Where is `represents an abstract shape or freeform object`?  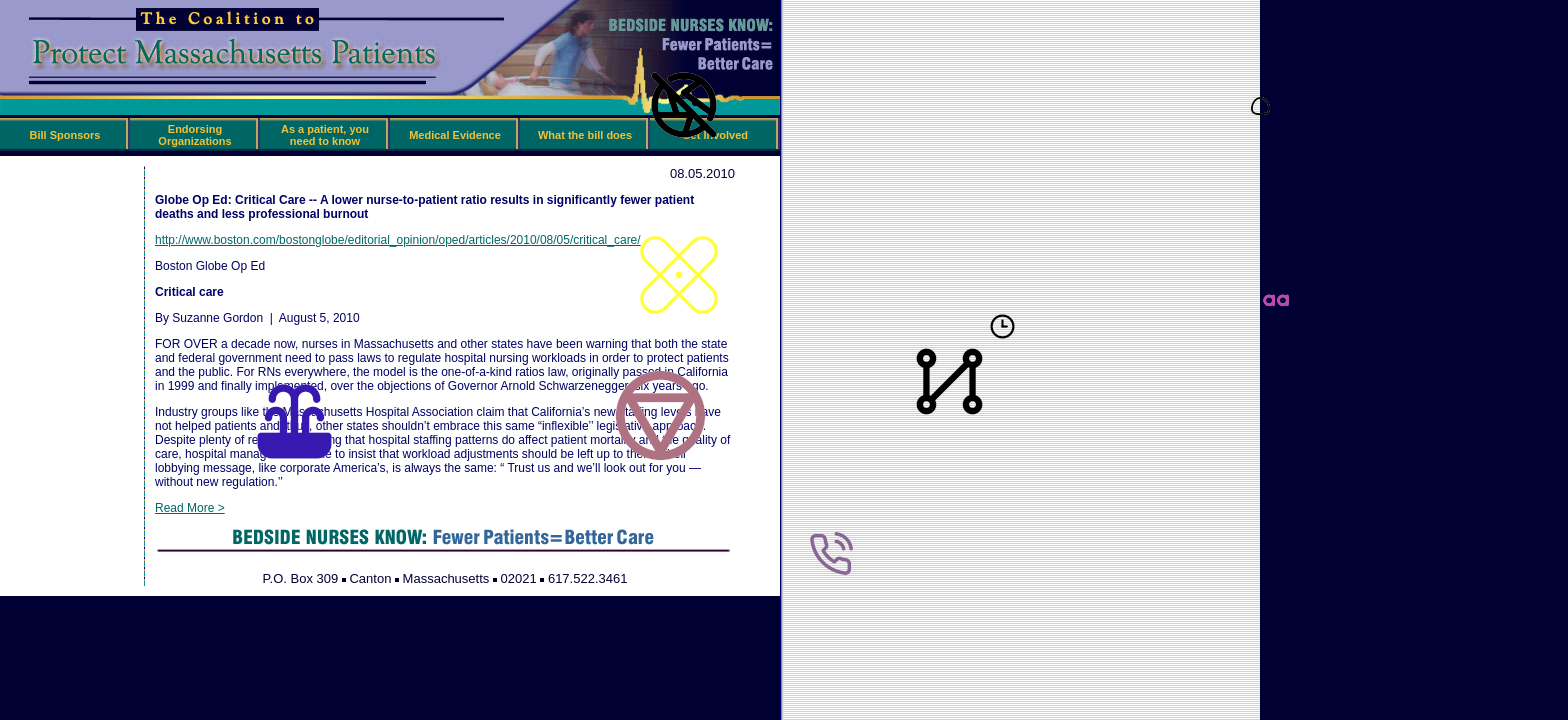
represents an abstract shape or freeform object is located at coordinates (1260, 105).